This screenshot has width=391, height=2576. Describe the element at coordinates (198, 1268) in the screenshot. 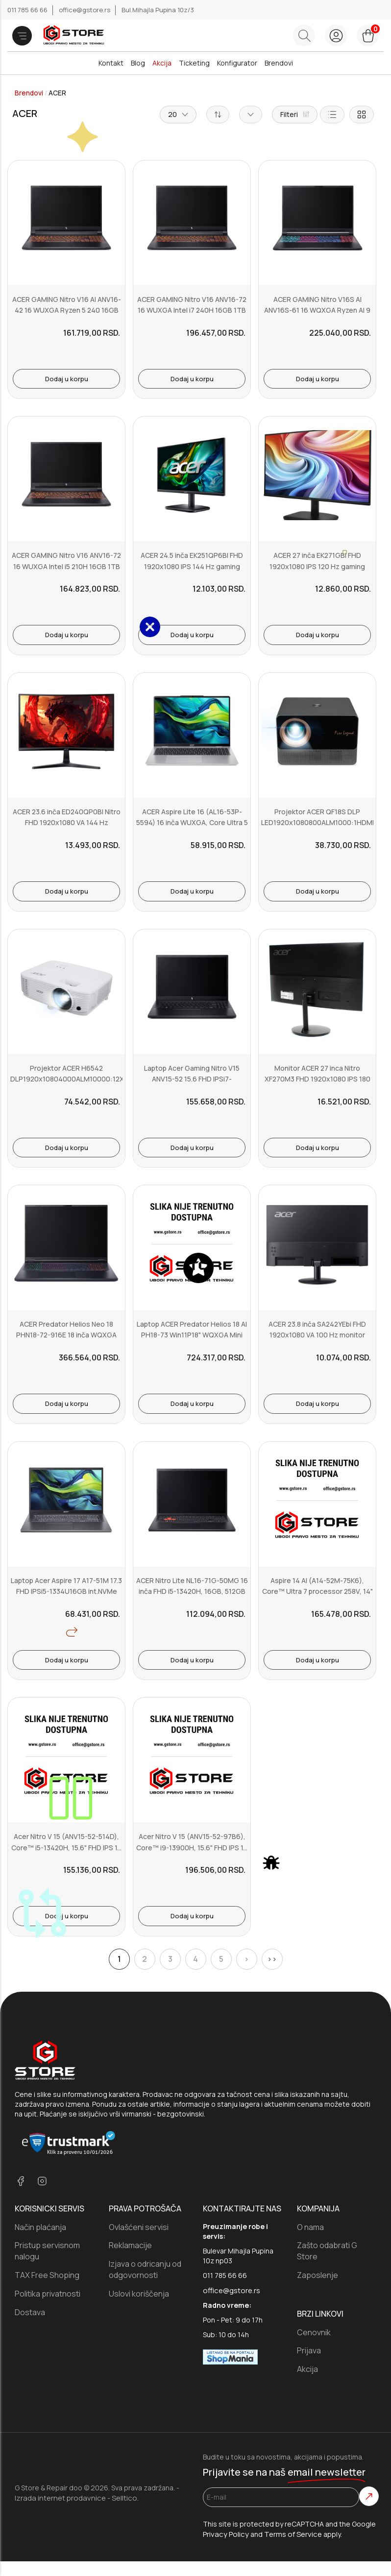

I see `star or favorite an item in your feed` at that location.